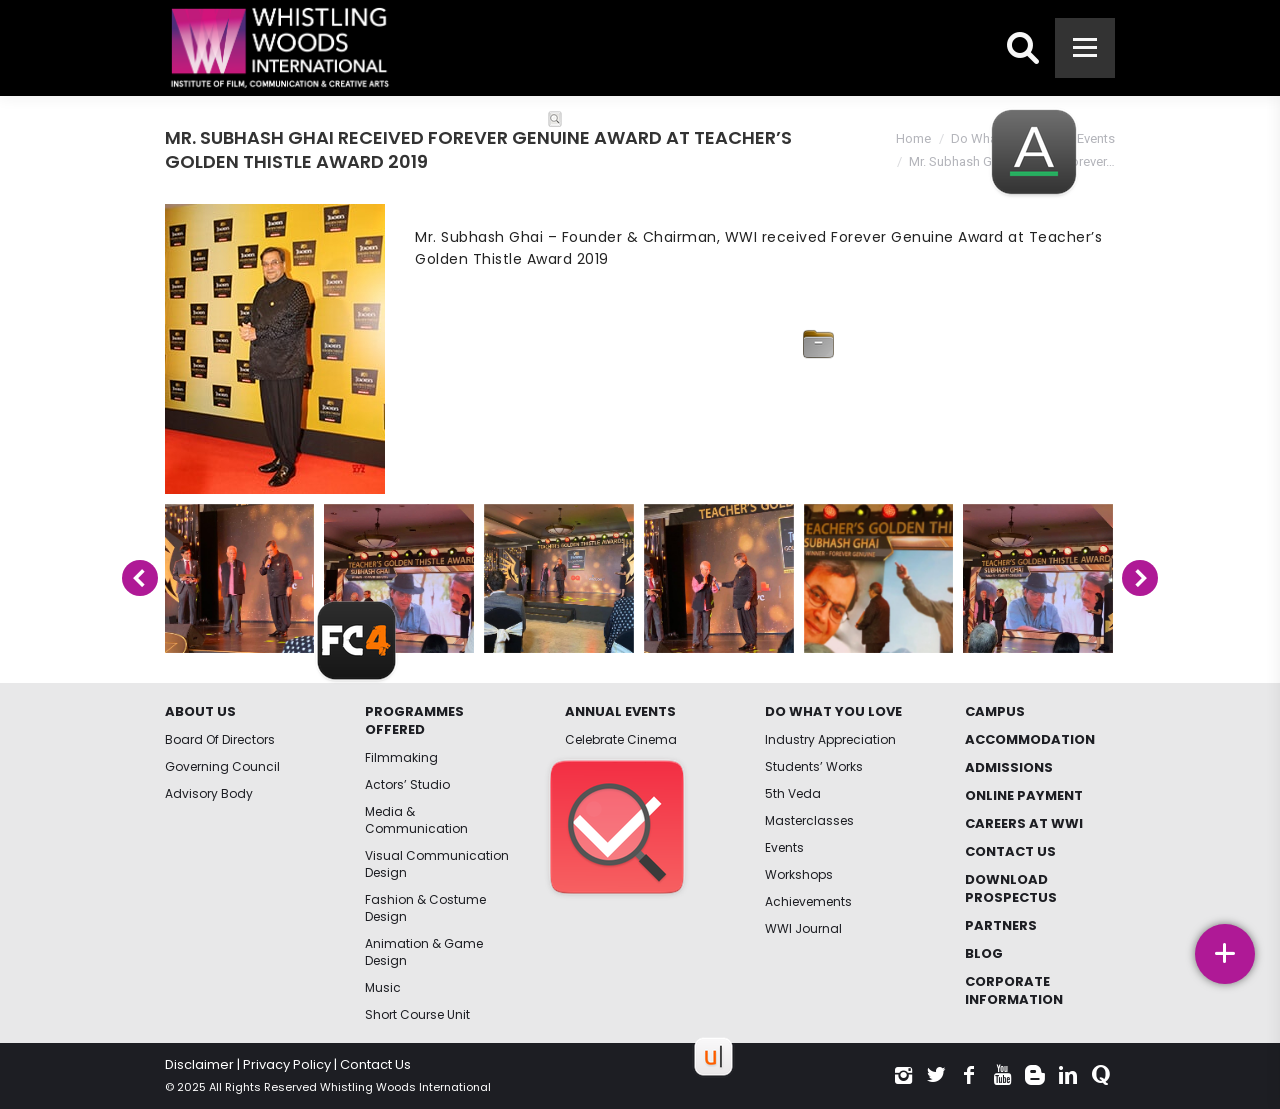  I want to click on open uberwriter text editor app, so click(713, 1056).